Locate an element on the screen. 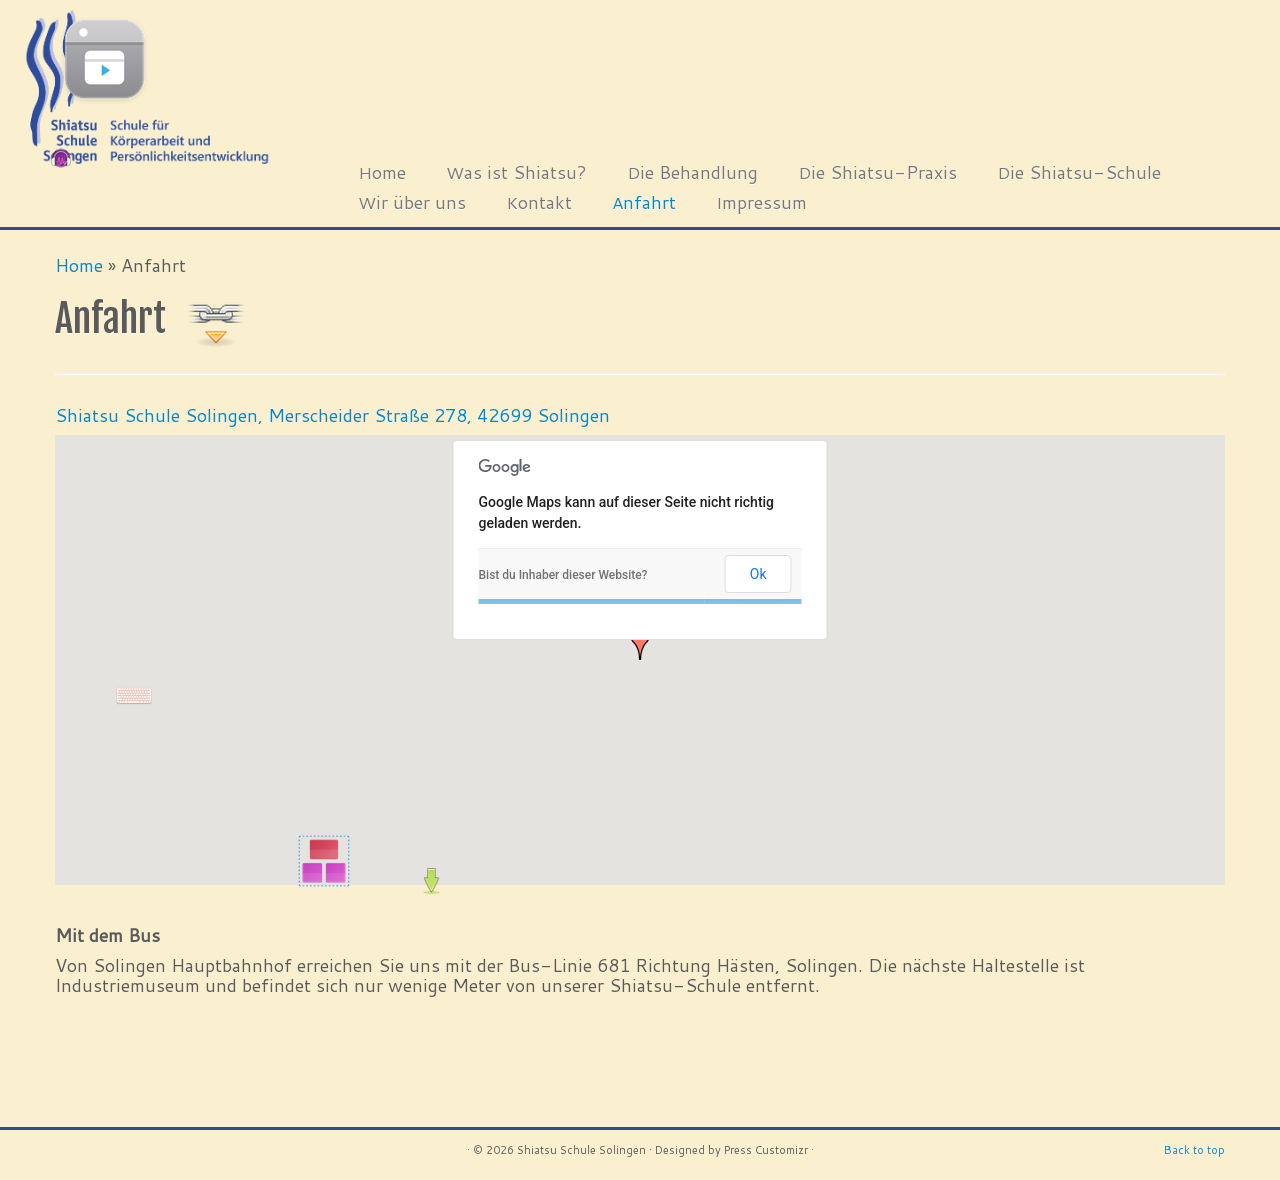 The height and width of the screenshot is (1180, 1280). bluetooth keyboard connected is located at coordinates (134, 696).